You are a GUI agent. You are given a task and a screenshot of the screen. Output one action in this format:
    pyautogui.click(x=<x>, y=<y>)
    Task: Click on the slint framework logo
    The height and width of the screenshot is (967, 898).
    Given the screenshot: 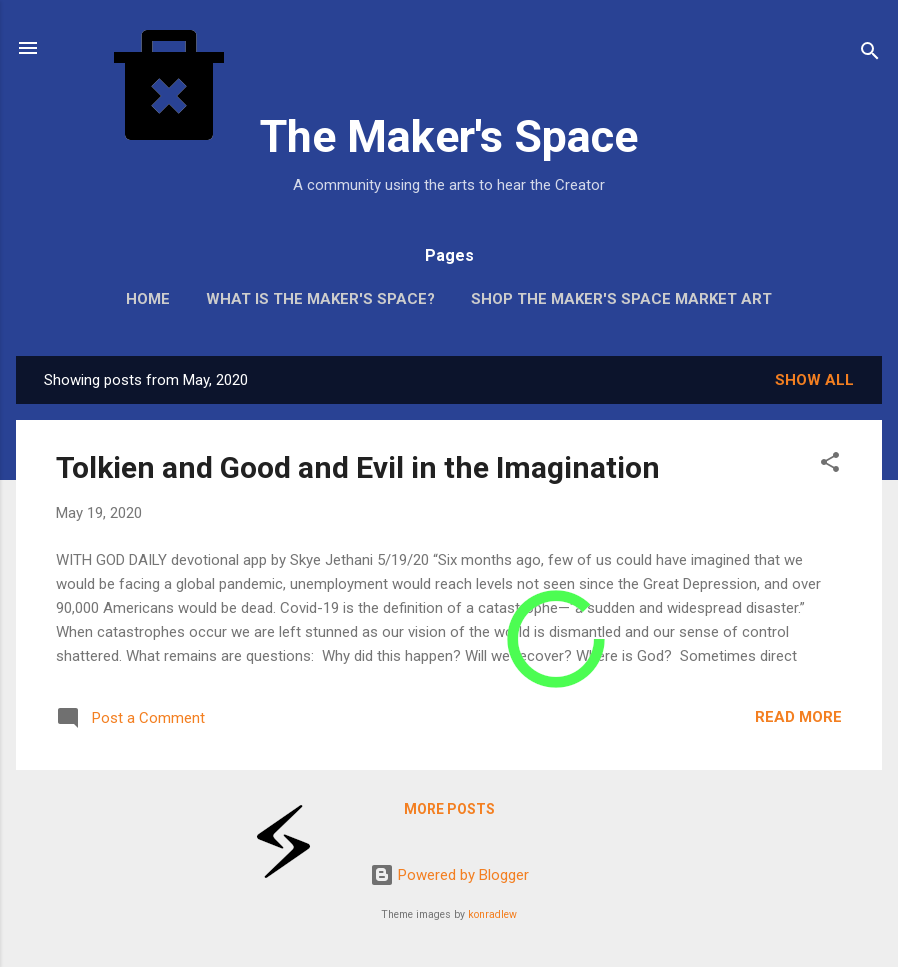 What is the action you would take?
    pyautogui.click(x=283, y=841)
    